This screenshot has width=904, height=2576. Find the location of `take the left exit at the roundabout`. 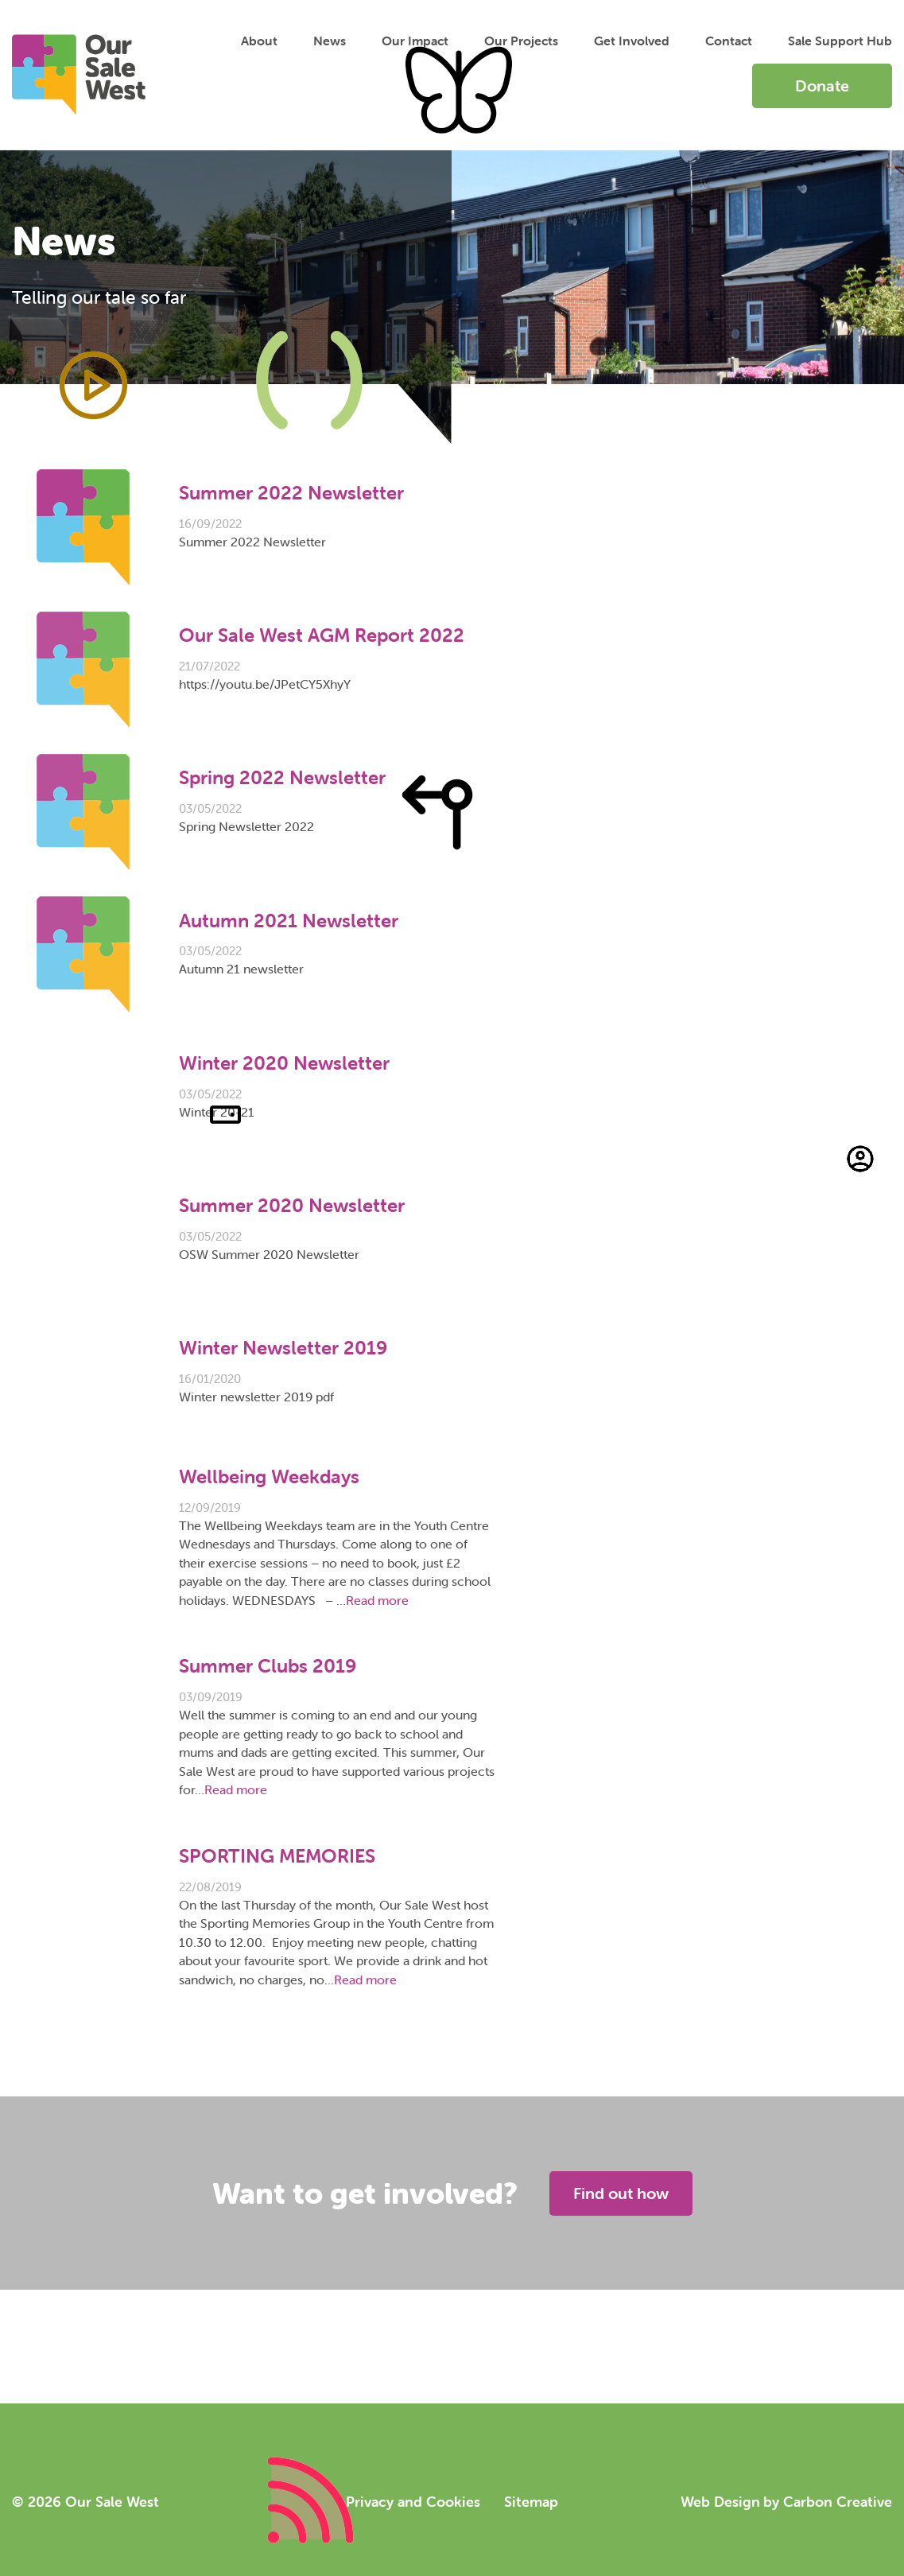

take the left exit at the roundabout is located at coordinates (441, 814).